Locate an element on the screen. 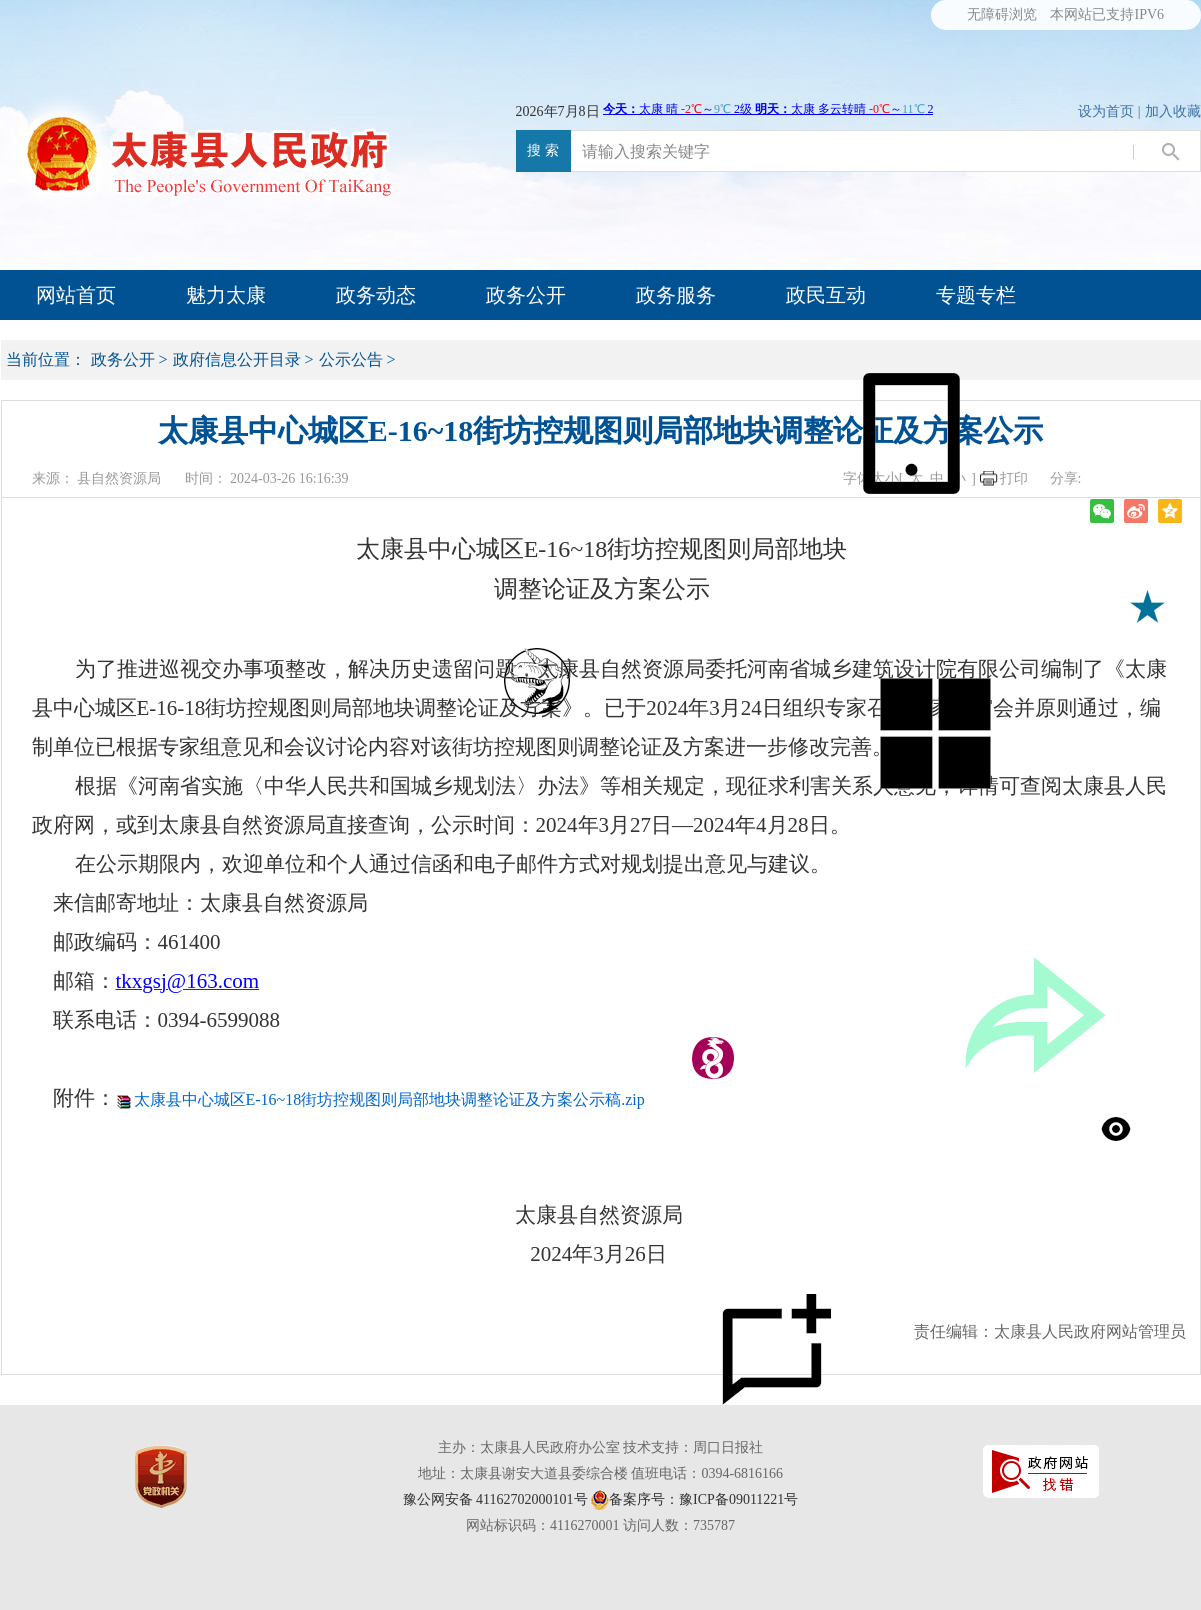 The width and height of the screenshot is (1201, 1610). open wireguard vpn settings is located at coordinates (713, 1058).